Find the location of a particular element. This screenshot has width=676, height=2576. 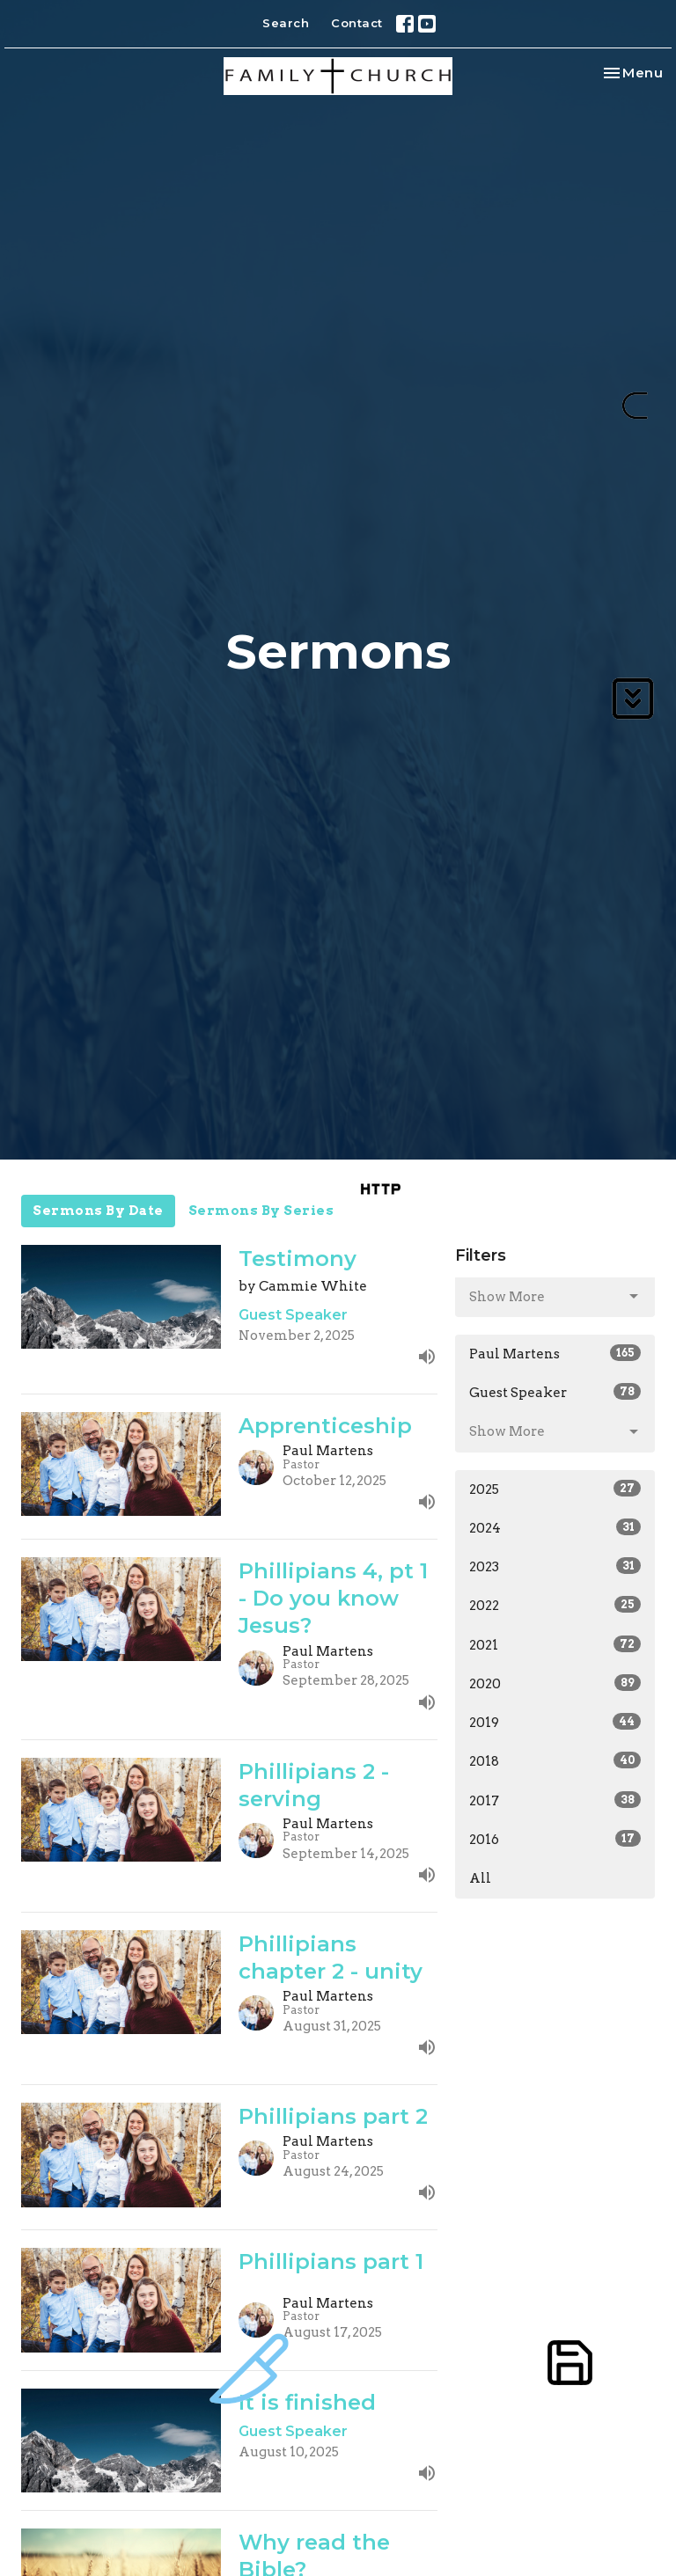

access cutting or slicing tools is located at coordinates (249, 2370).